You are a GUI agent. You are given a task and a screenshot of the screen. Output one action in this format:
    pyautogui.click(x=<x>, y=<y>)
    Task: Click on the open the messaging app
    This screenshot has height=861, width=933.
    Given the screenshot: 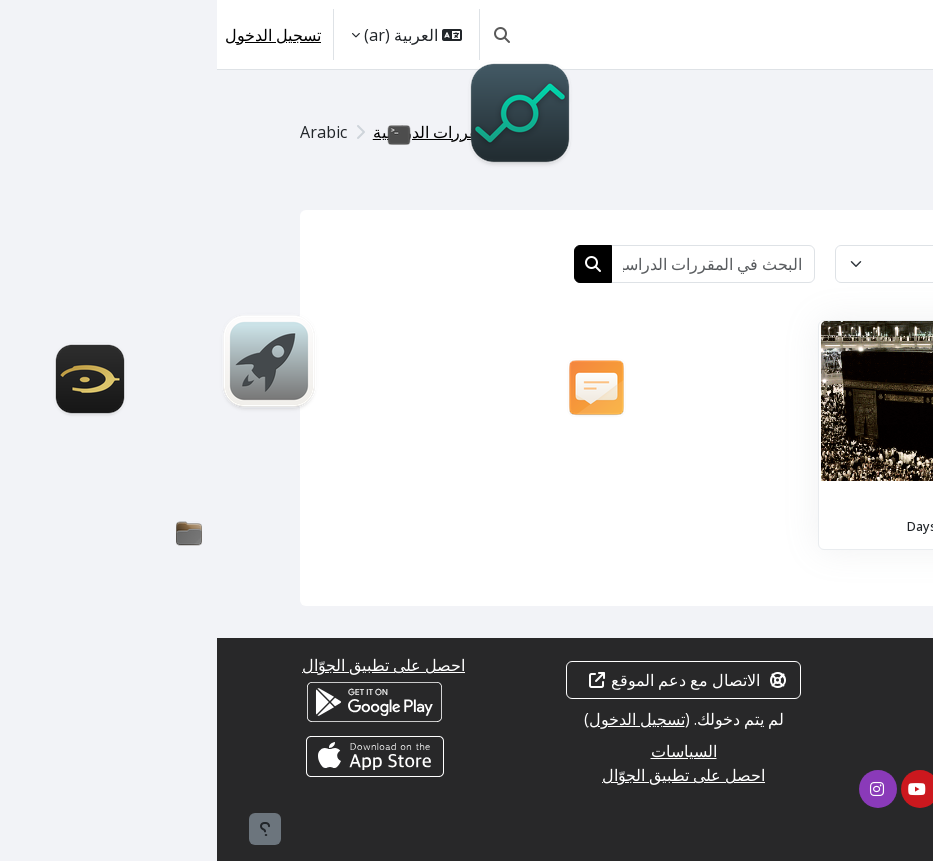 What is the action you would take?
    pyautogui.click(x=596, y=387)
    